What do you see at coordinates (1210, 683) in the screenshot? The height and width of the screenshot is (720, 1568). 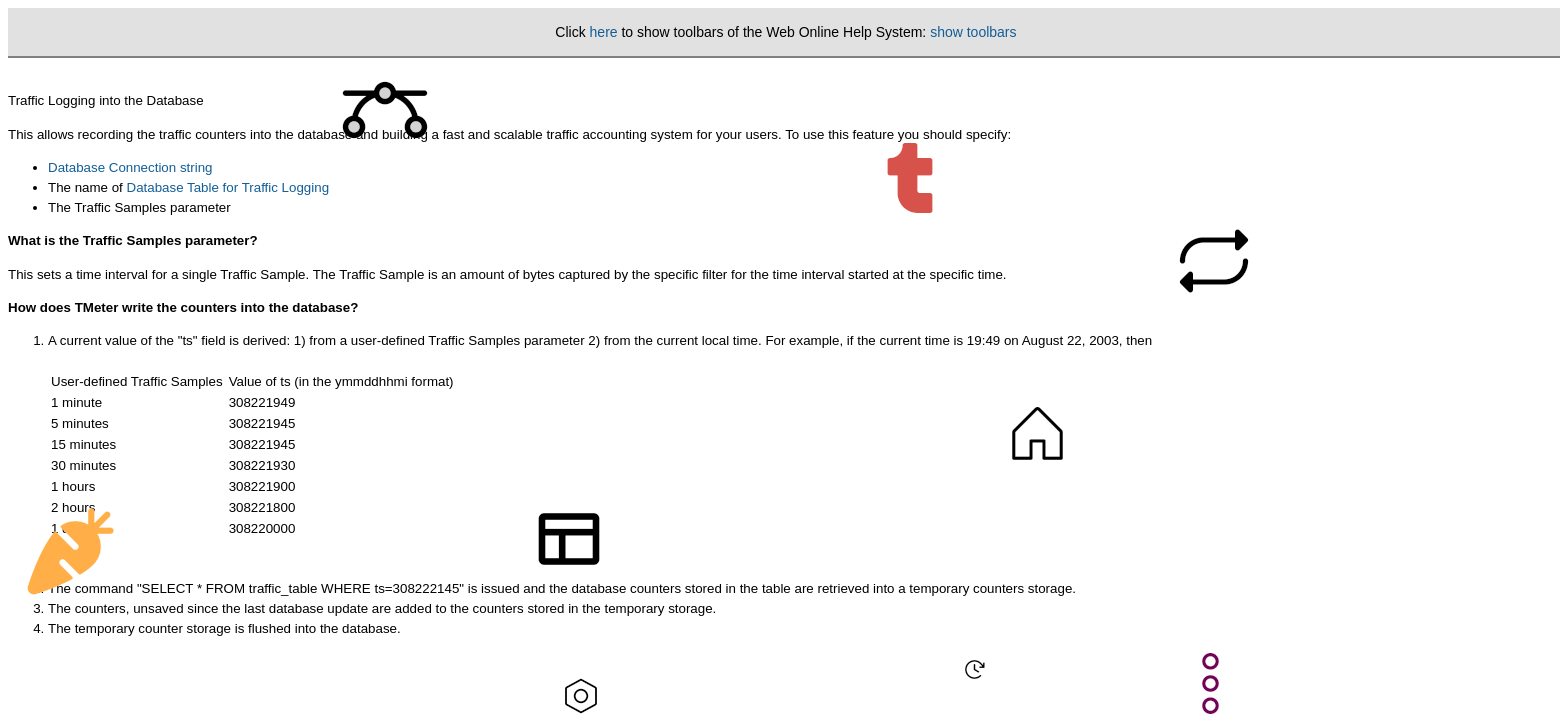 I see `open more options menu` at bounding box center [1210, 683].